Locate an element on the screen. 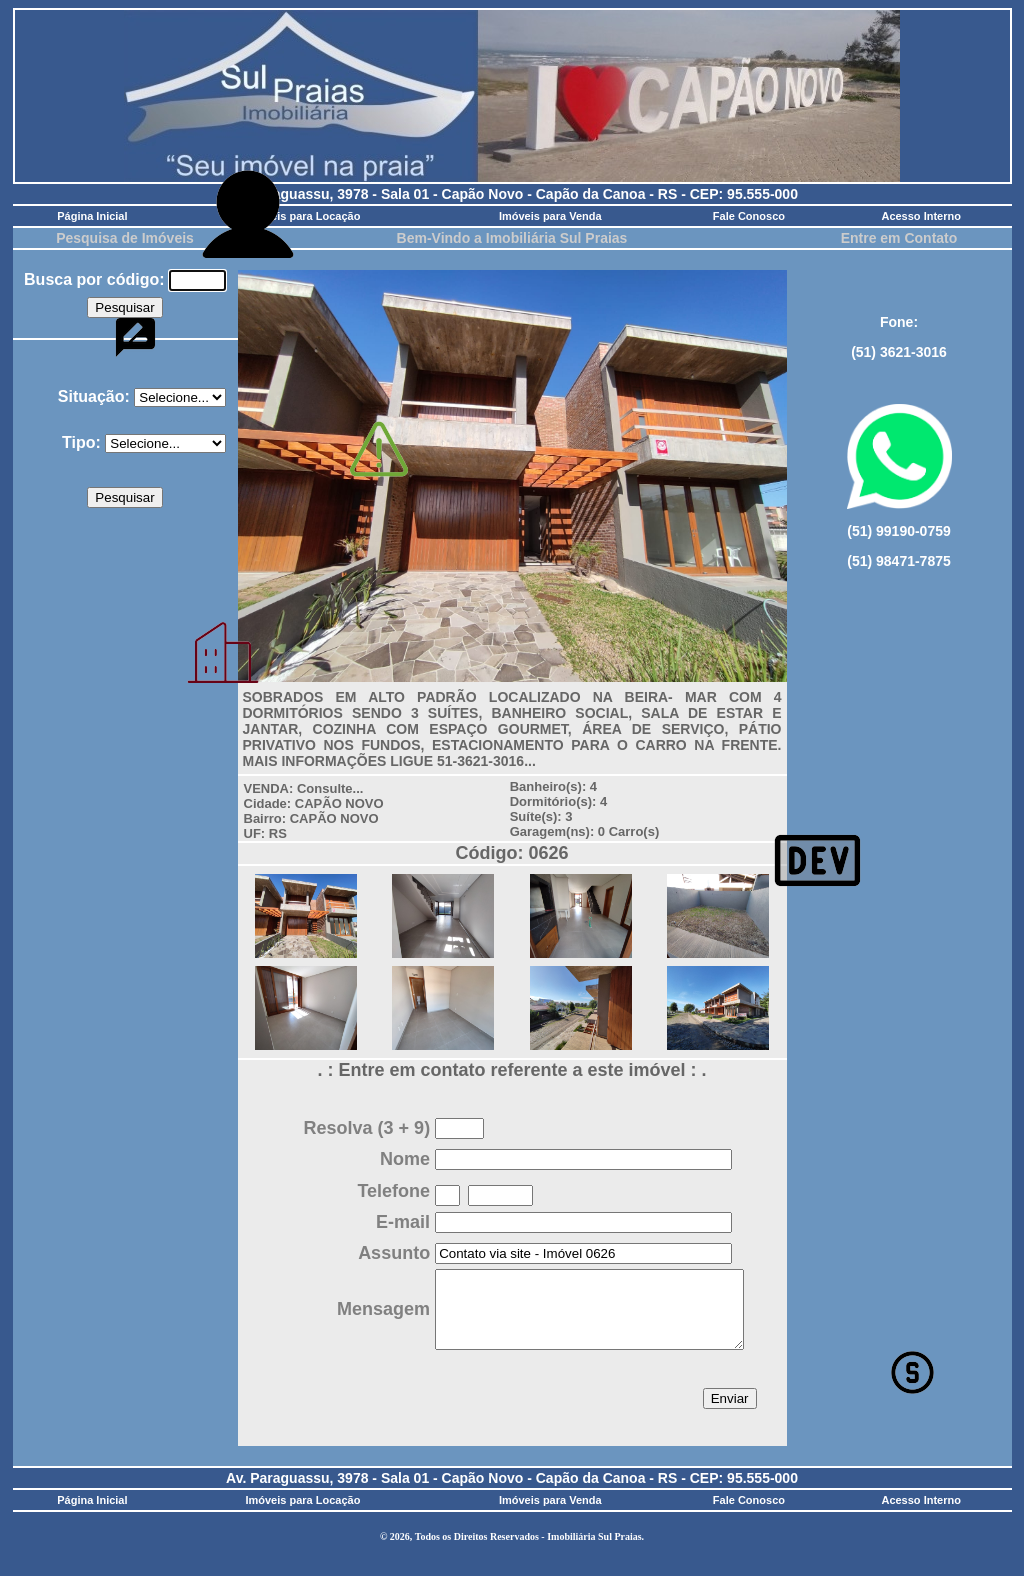 The height and width of the screenshot is (1576, 1024). view your profile is located at coordinates (248, 216).